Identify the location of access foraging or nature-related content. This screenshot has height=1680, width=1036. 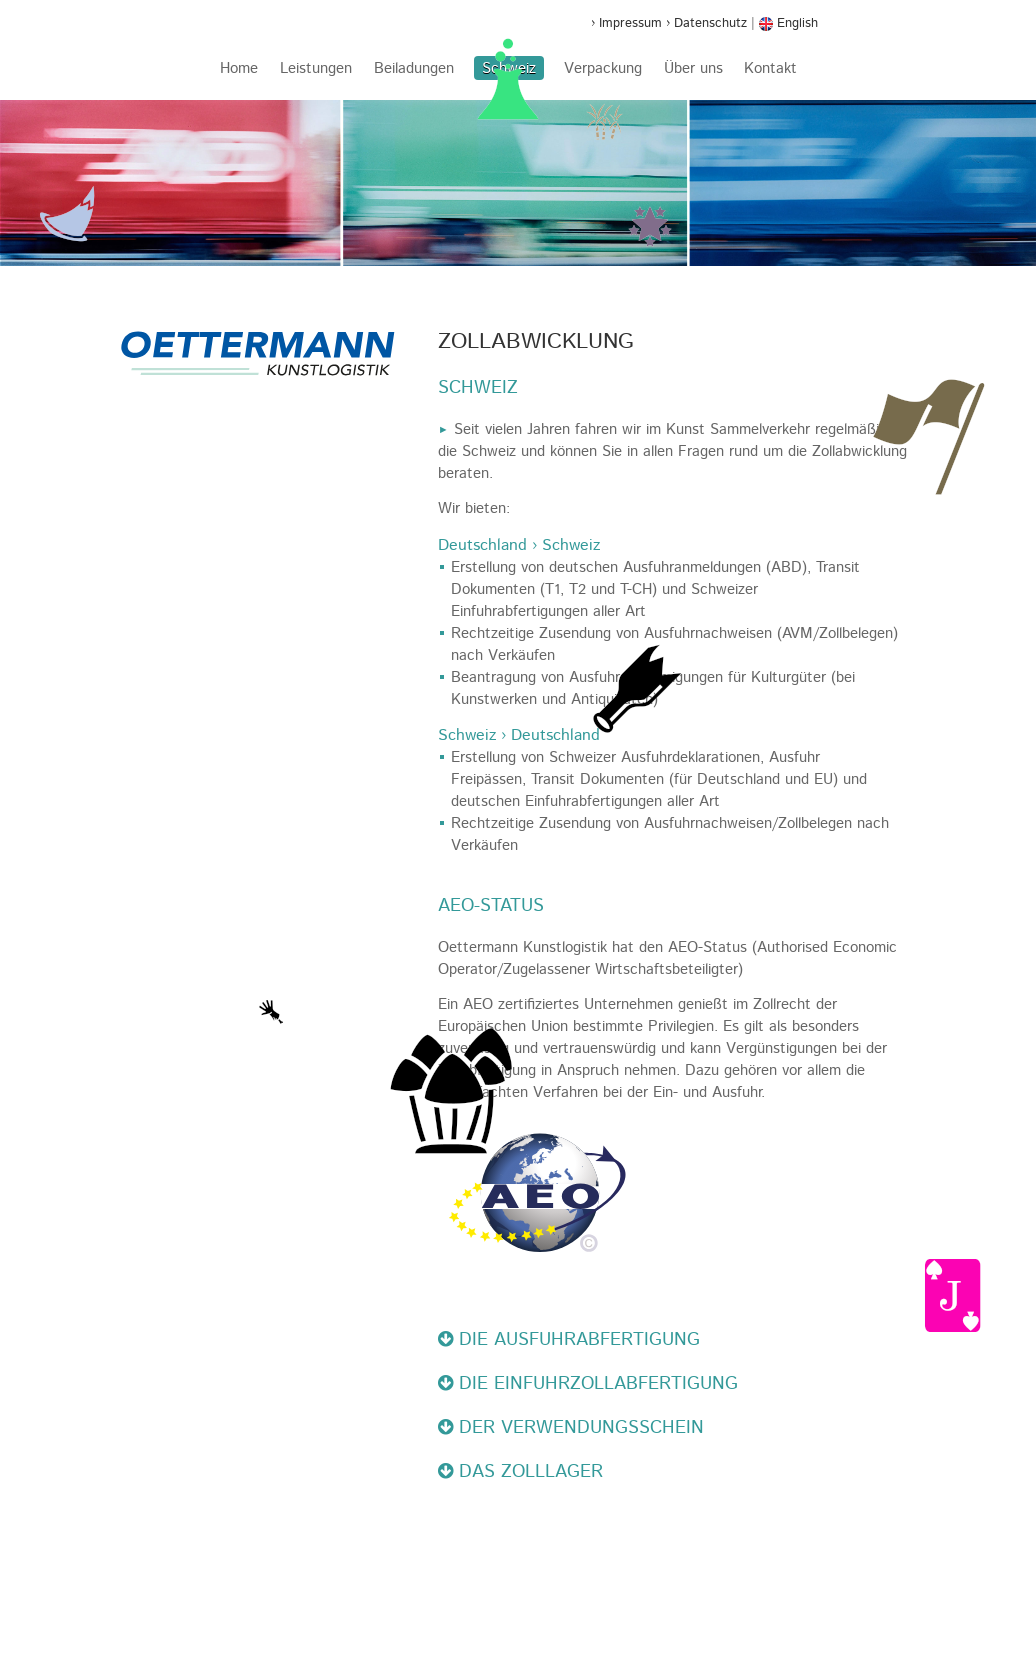
(451, 1090).